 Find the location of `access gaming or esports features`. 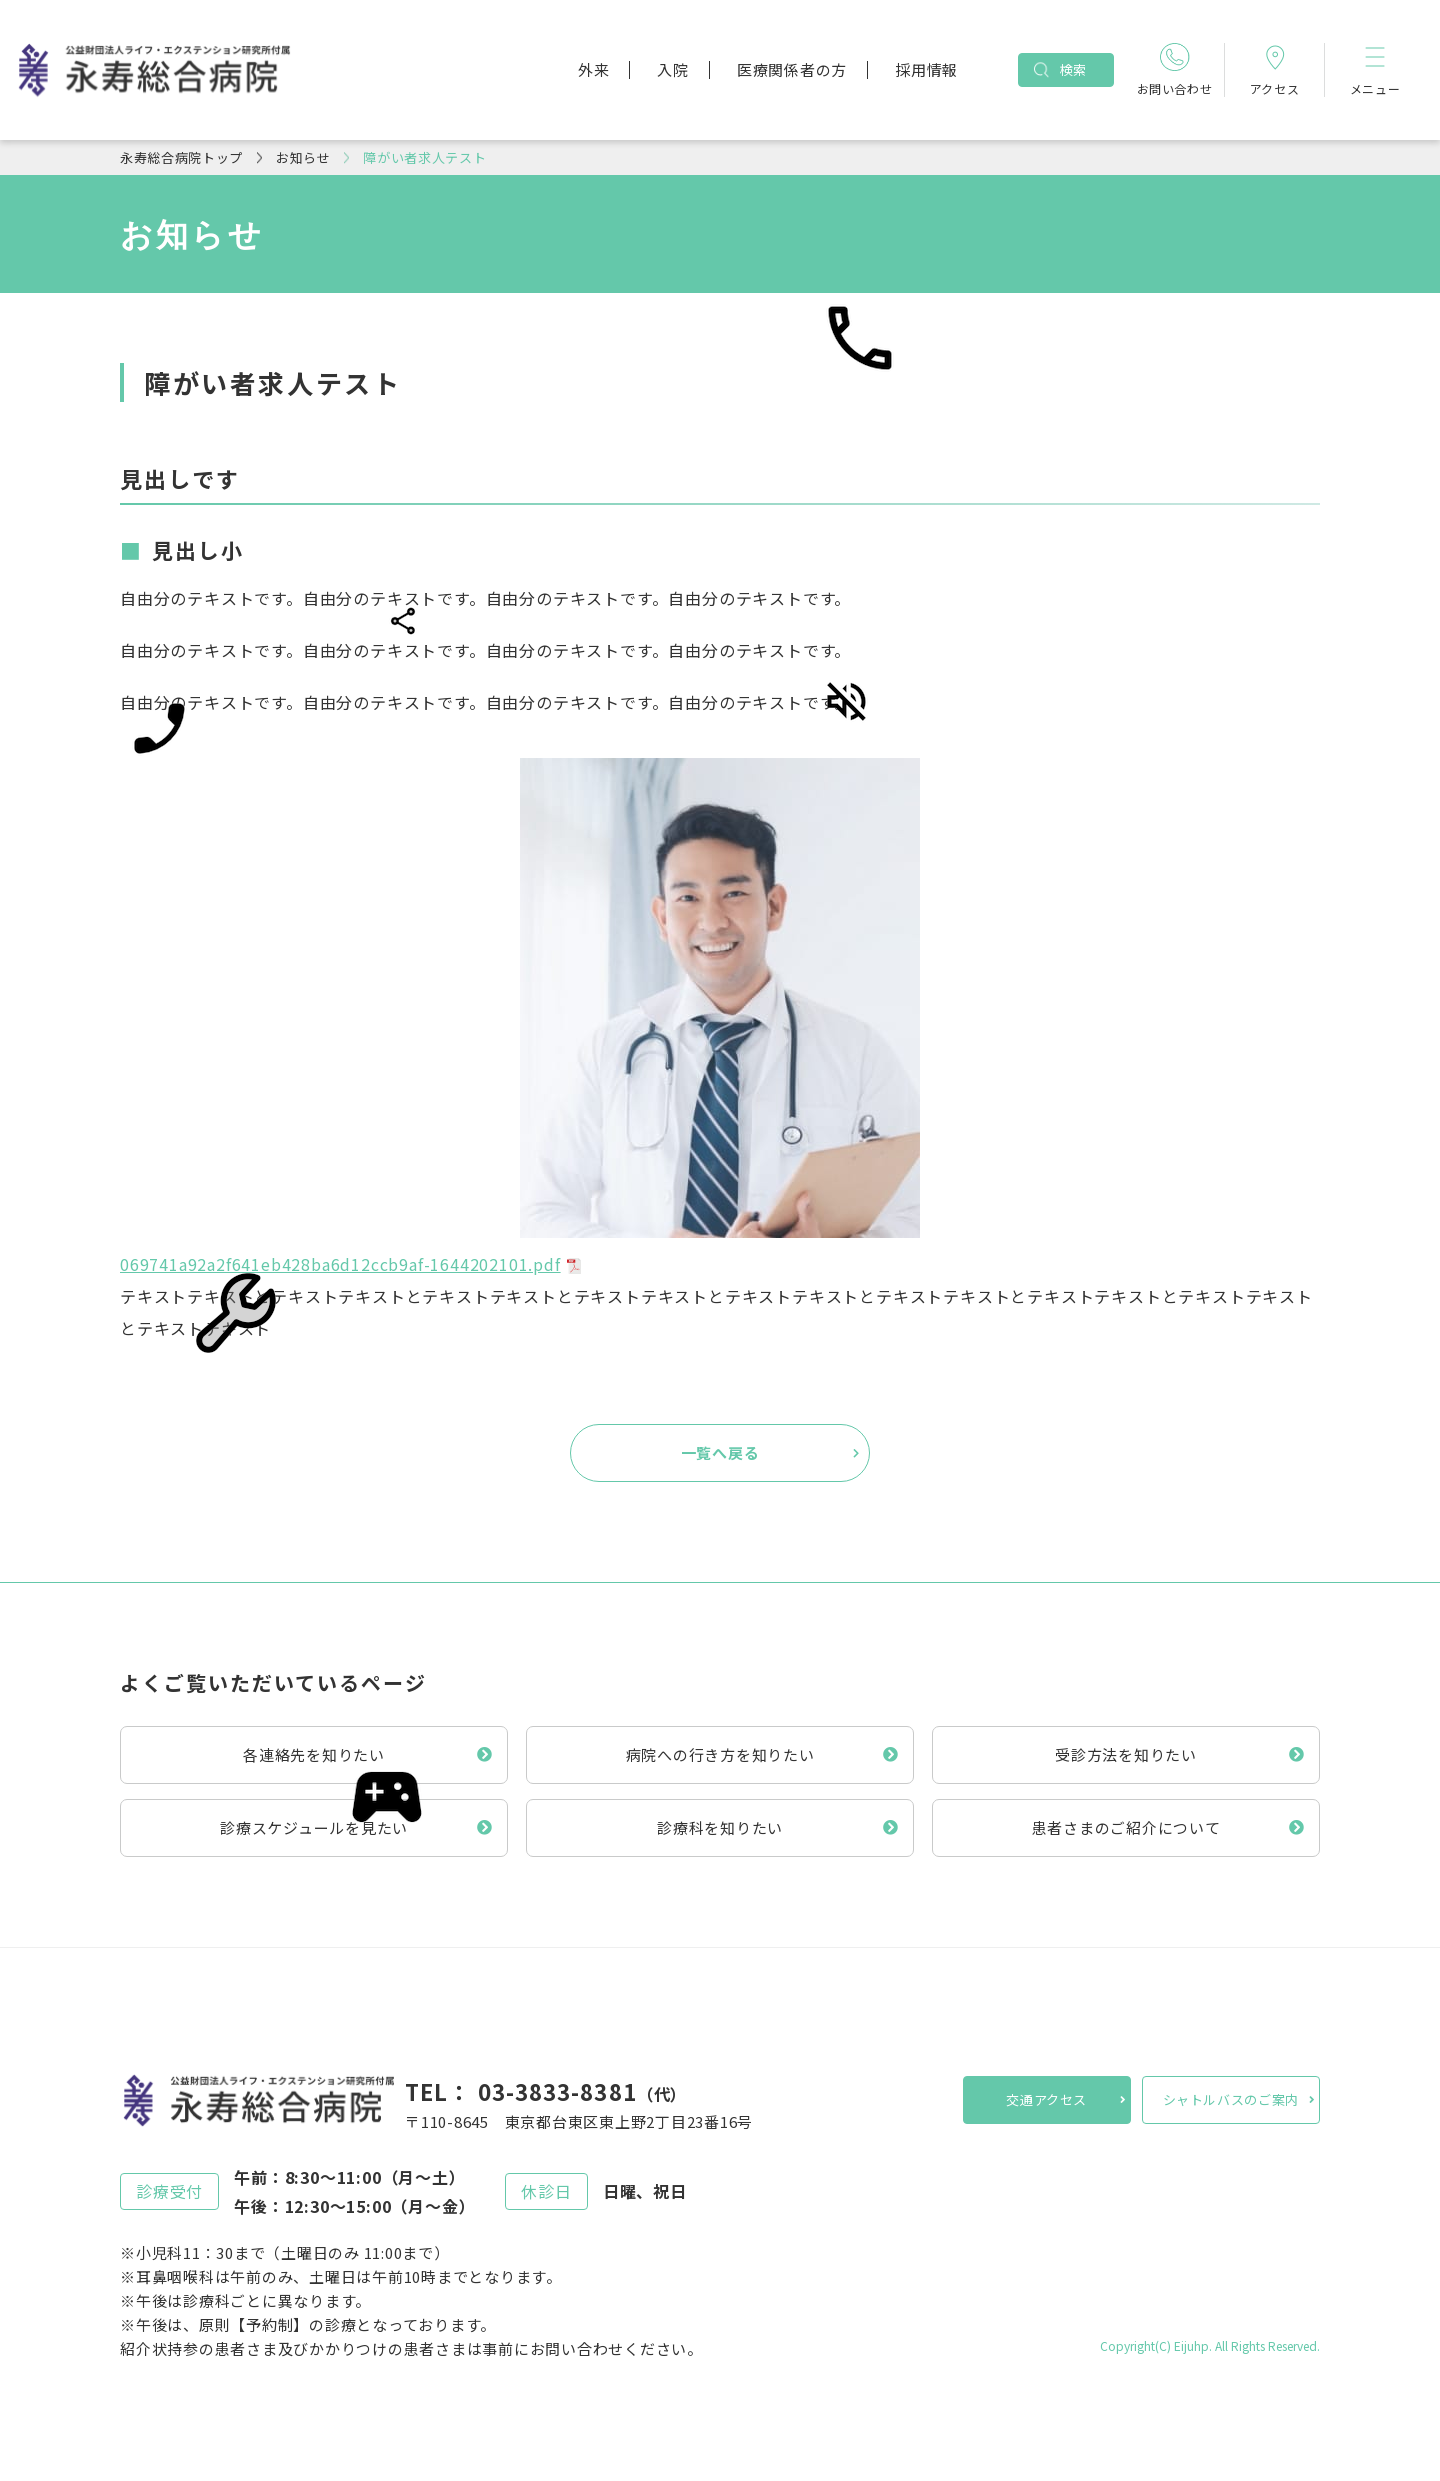

access gaming or esports features is located at coordinates (387, 1797).